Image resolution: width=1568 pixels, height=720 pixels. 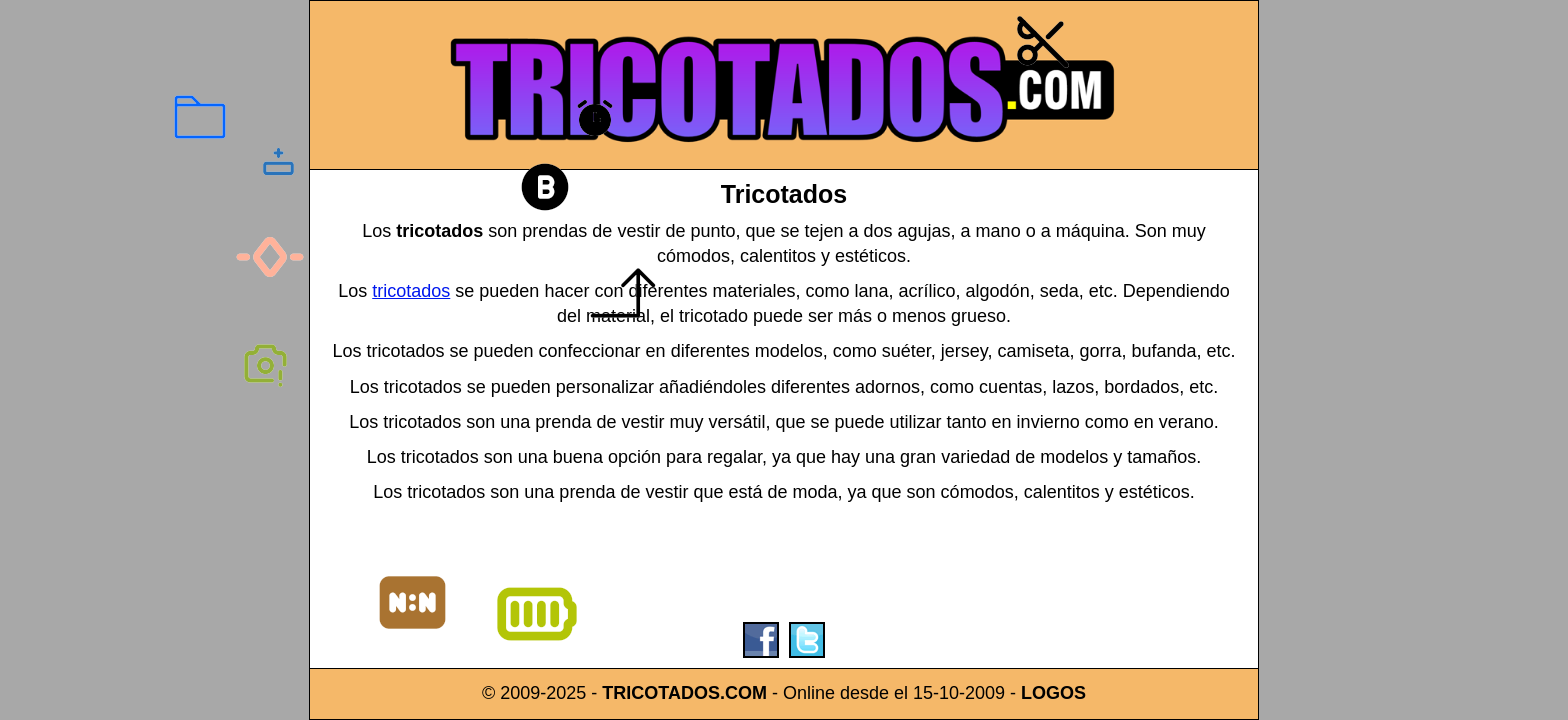 I want to click on cutting tool disabled or unavailable, so click(x=1043, y=42).